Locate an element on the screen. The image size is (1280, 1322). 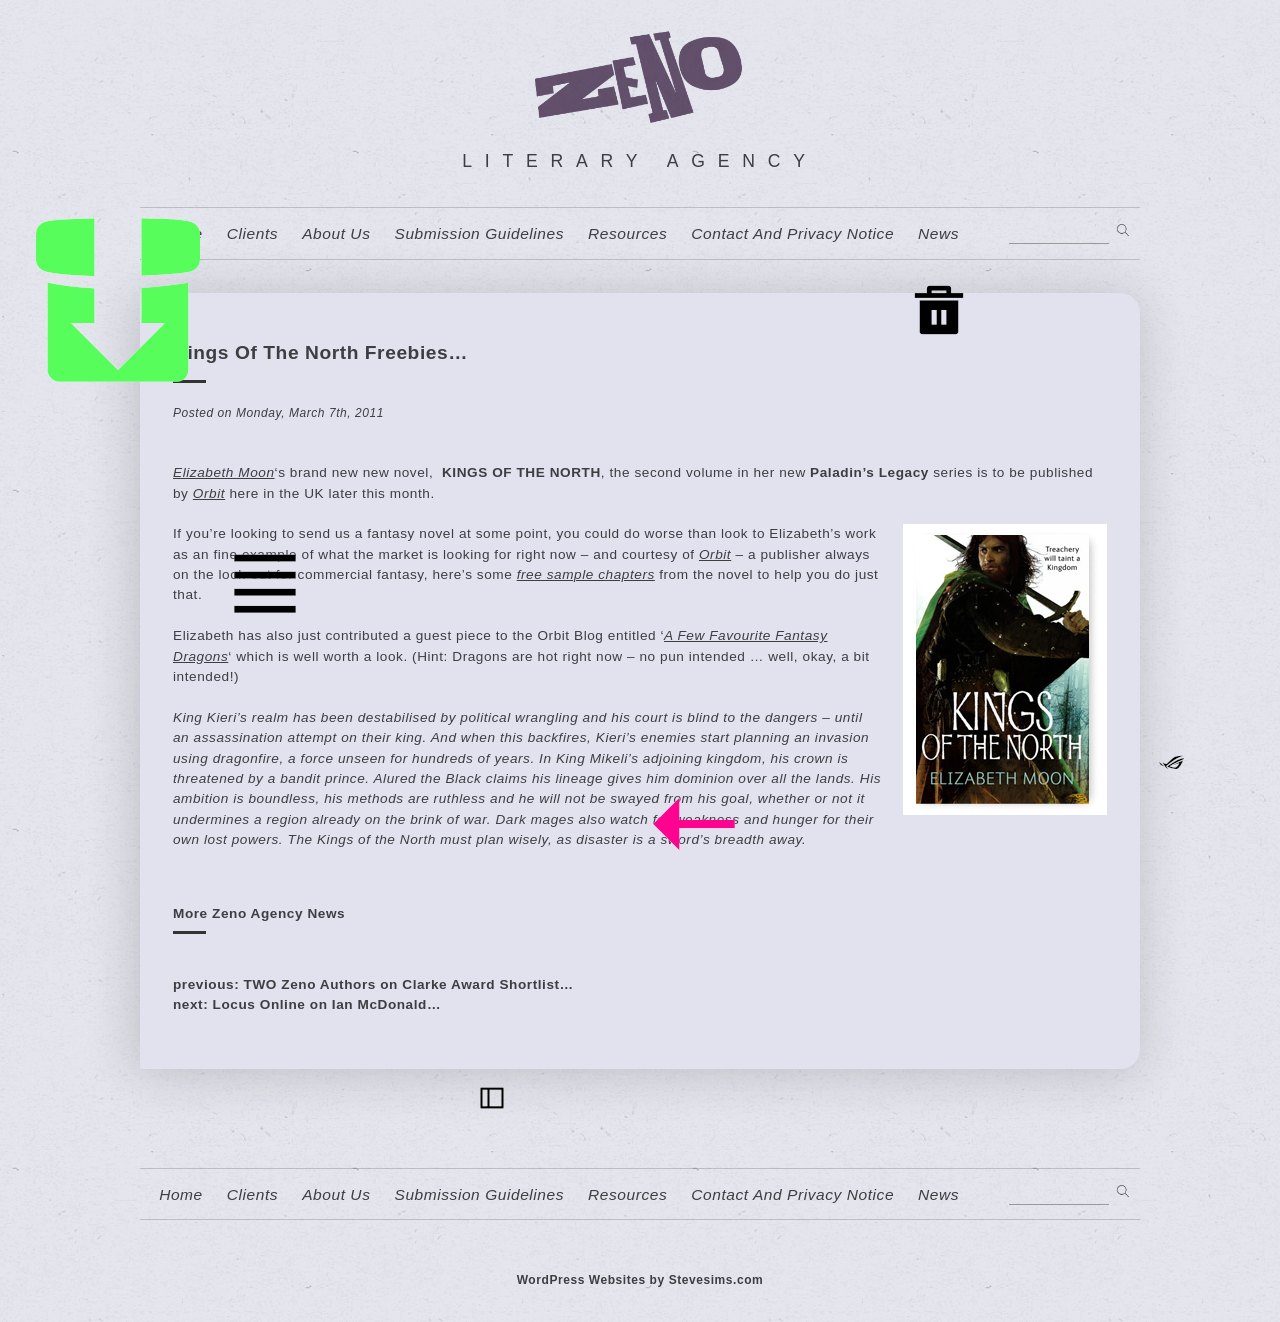
open transmission torrent client is located at coordinates (118, 300).